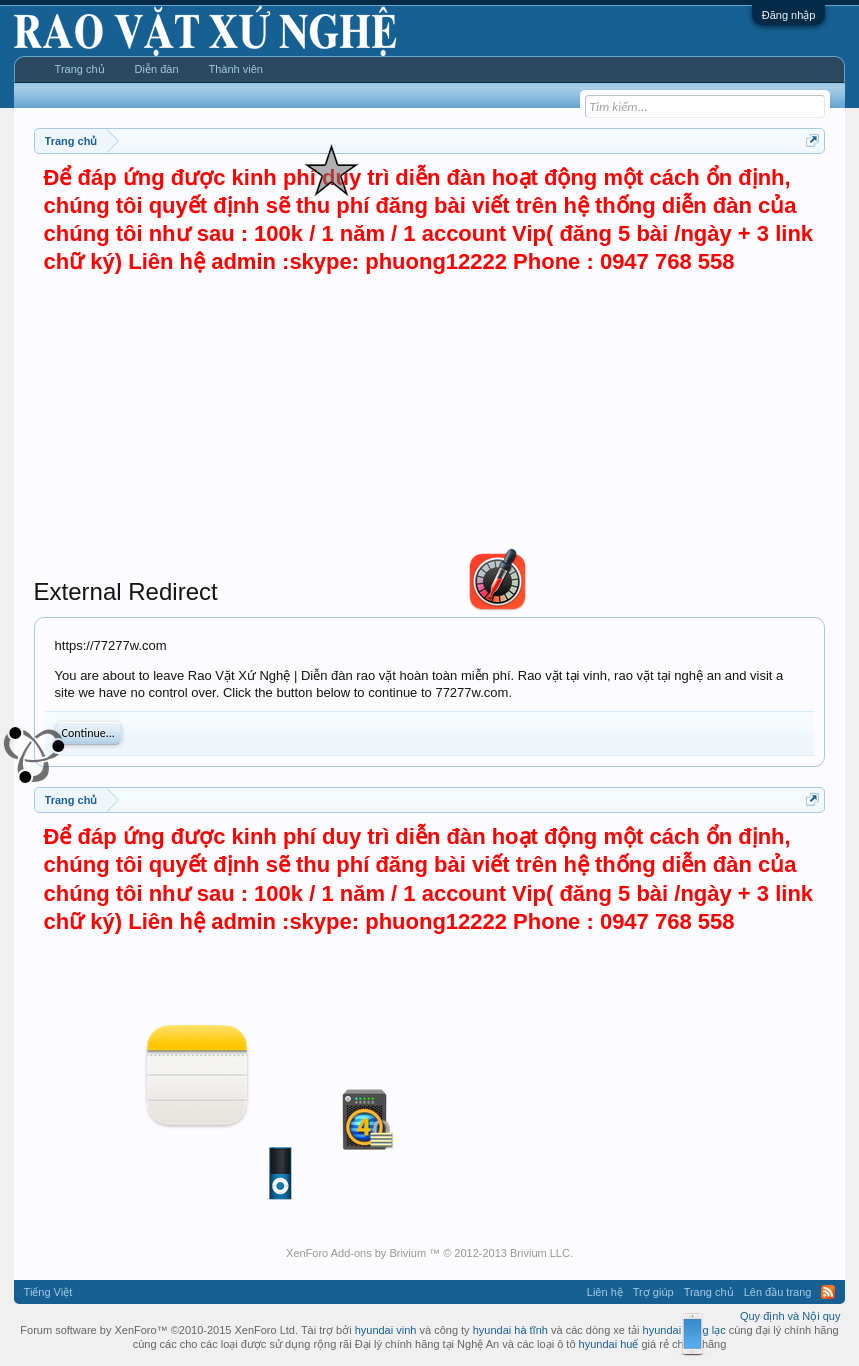 Image resolution: width=859 pixels, height=1366 pixels. I want to click on open the notes app, so click(197, 1075).